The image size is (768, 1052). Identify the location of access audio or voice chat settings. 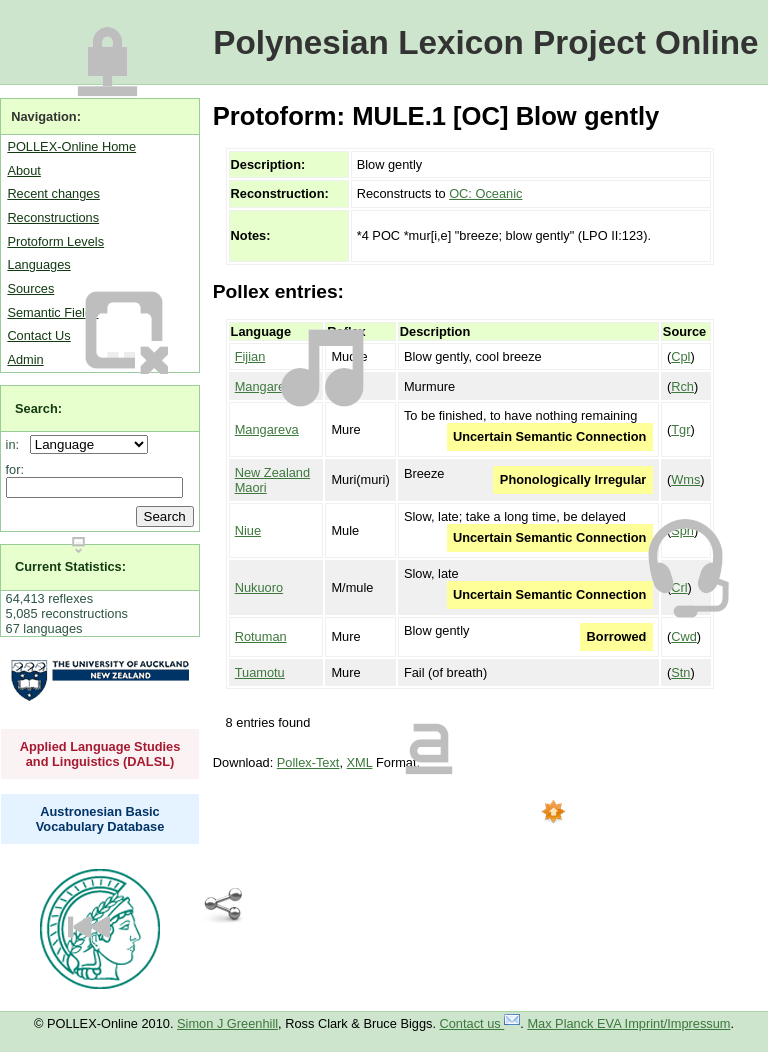
(685, 568).